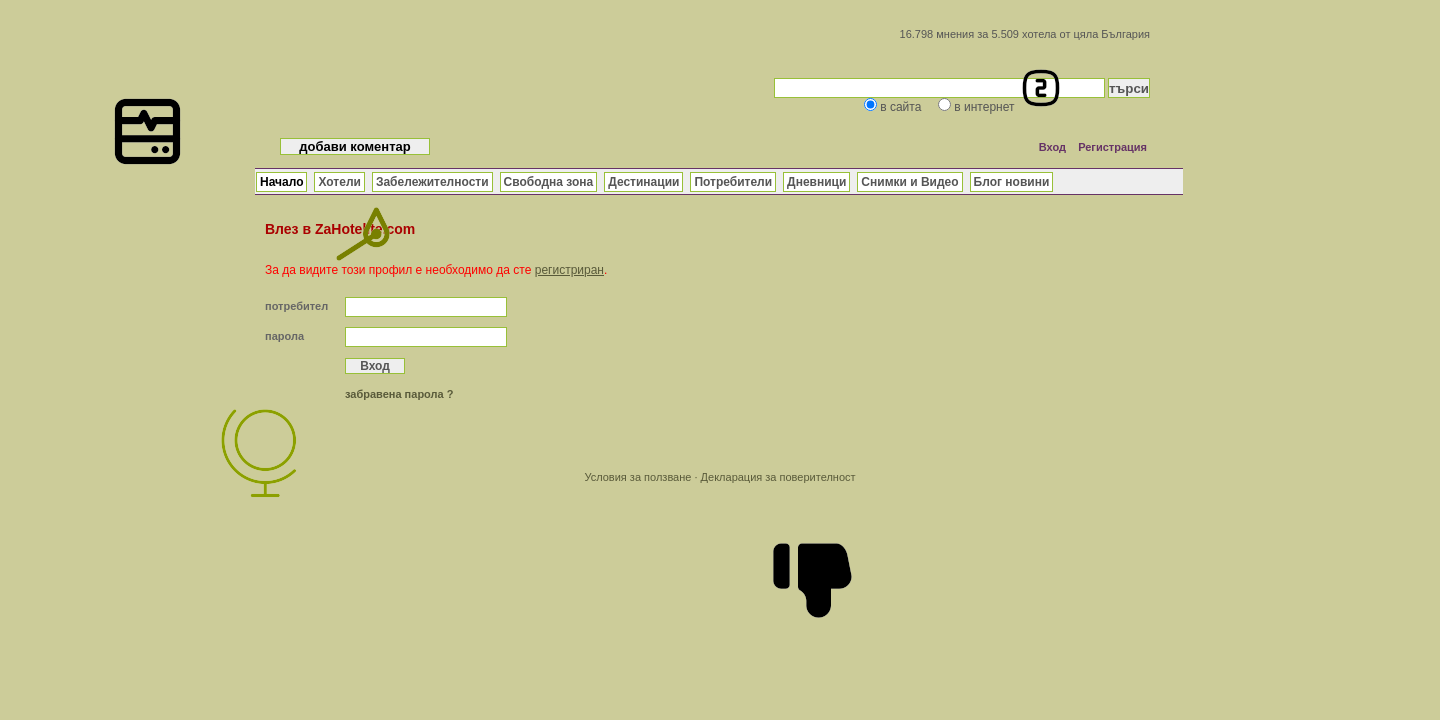 This screenshot has height=720, width=1440. What do you see at coordinates (262, 450) in the screenshot?
I see `view global or worldwide settings` at bounding box center [262, 450].